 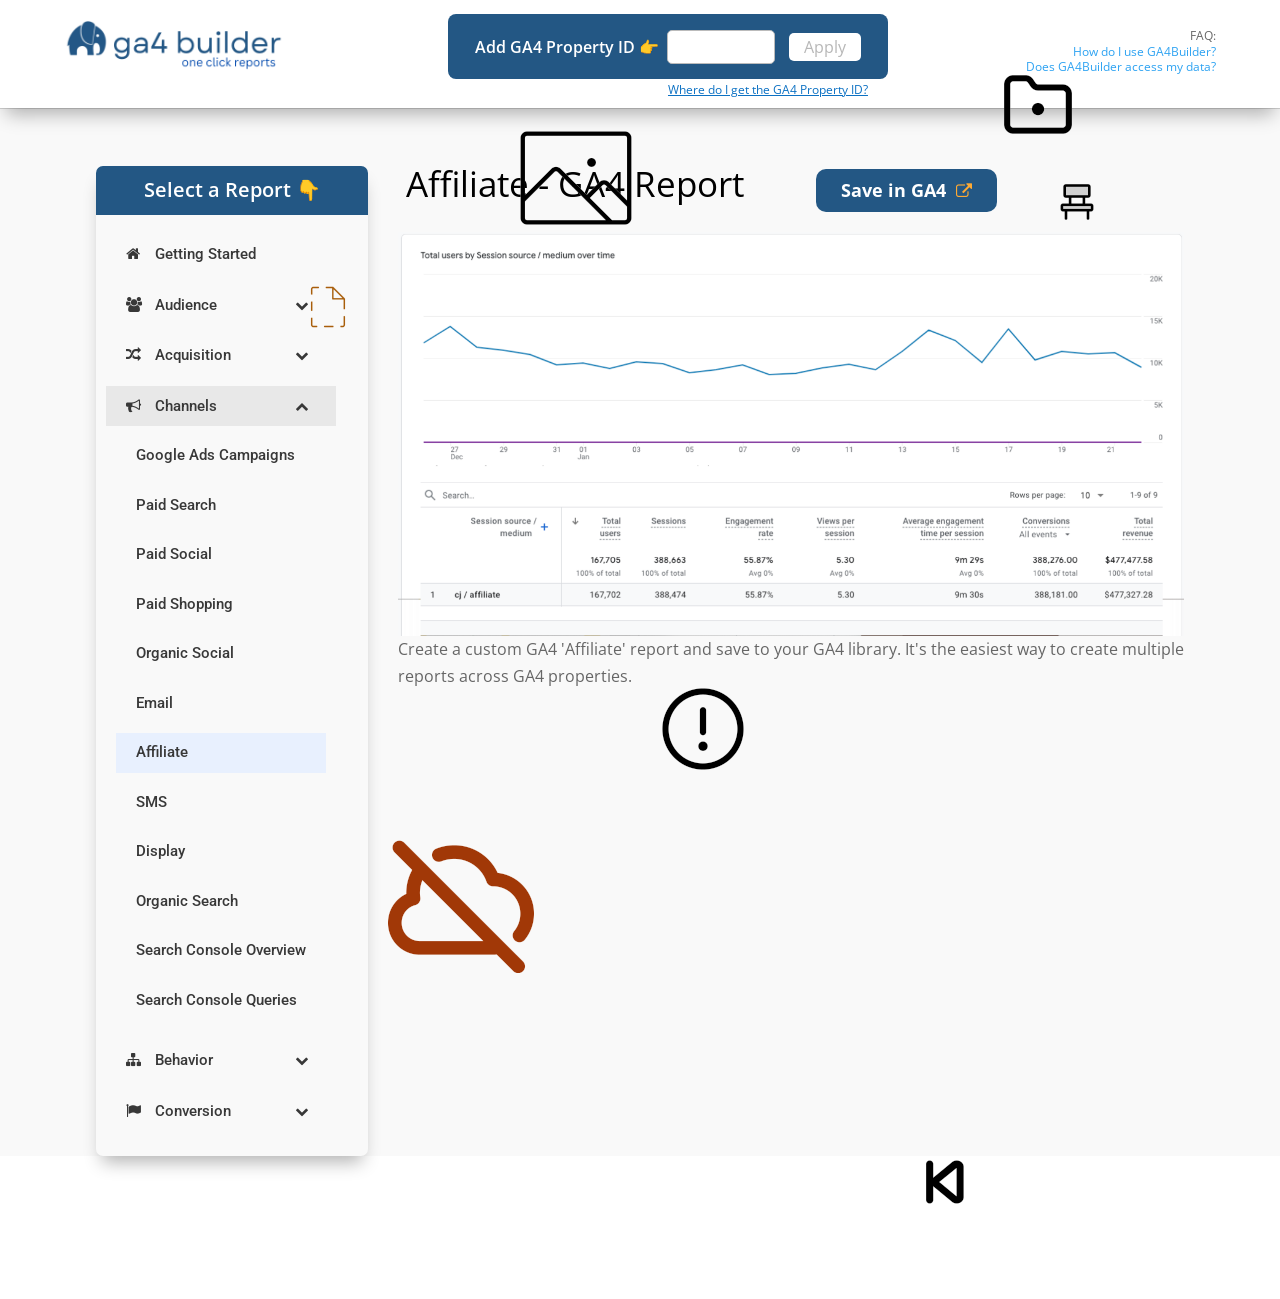 What do you see at coordinates (1077, 202) in the screenshot?
I see `browse furniture or seating options` at bounding box center [1077, 202].